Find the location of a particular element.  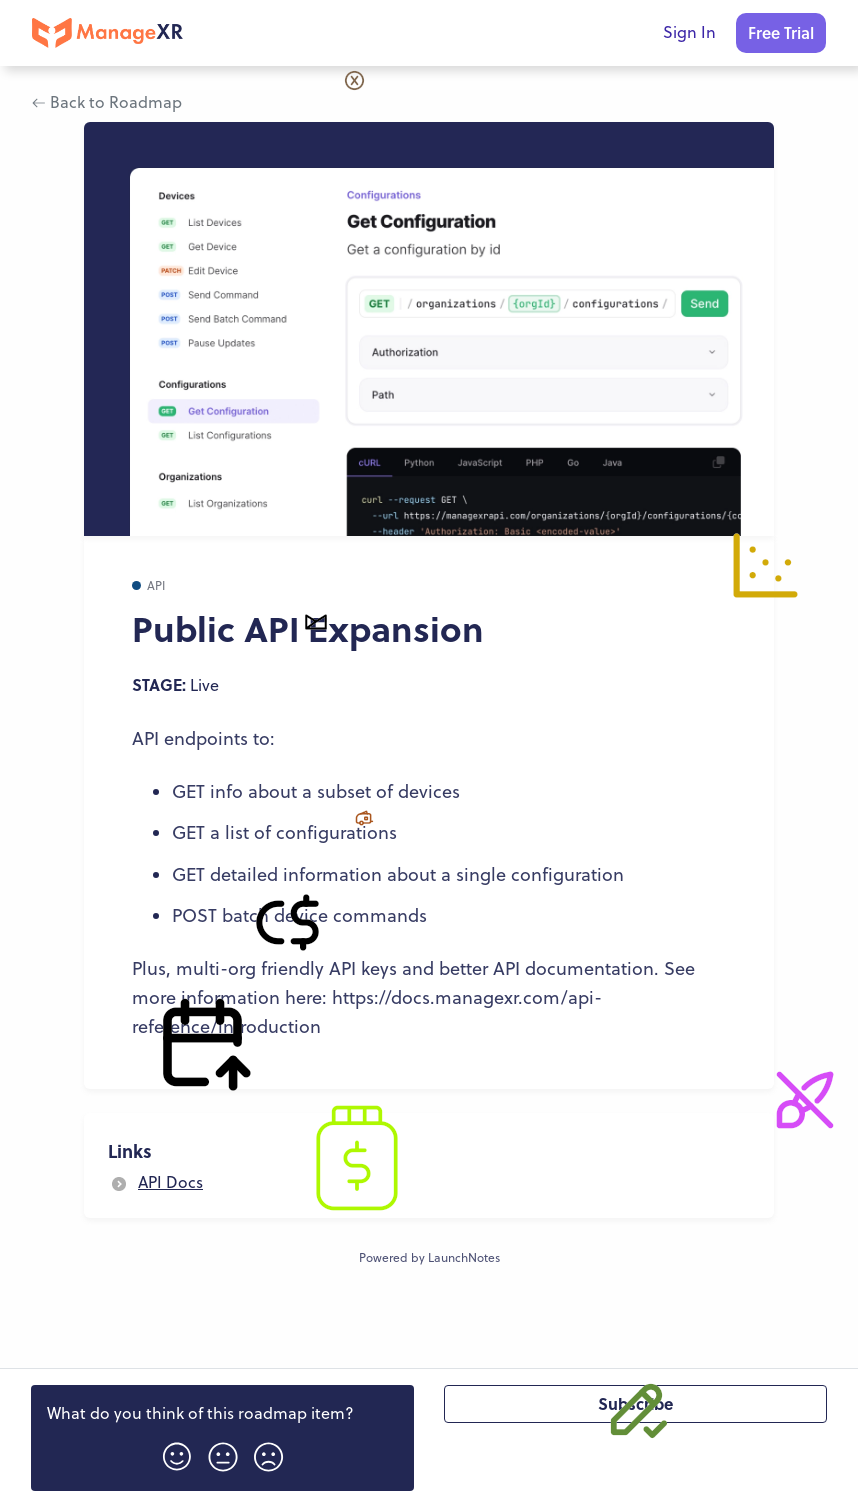

disable brush tool is located at coordinates (805, 1100).